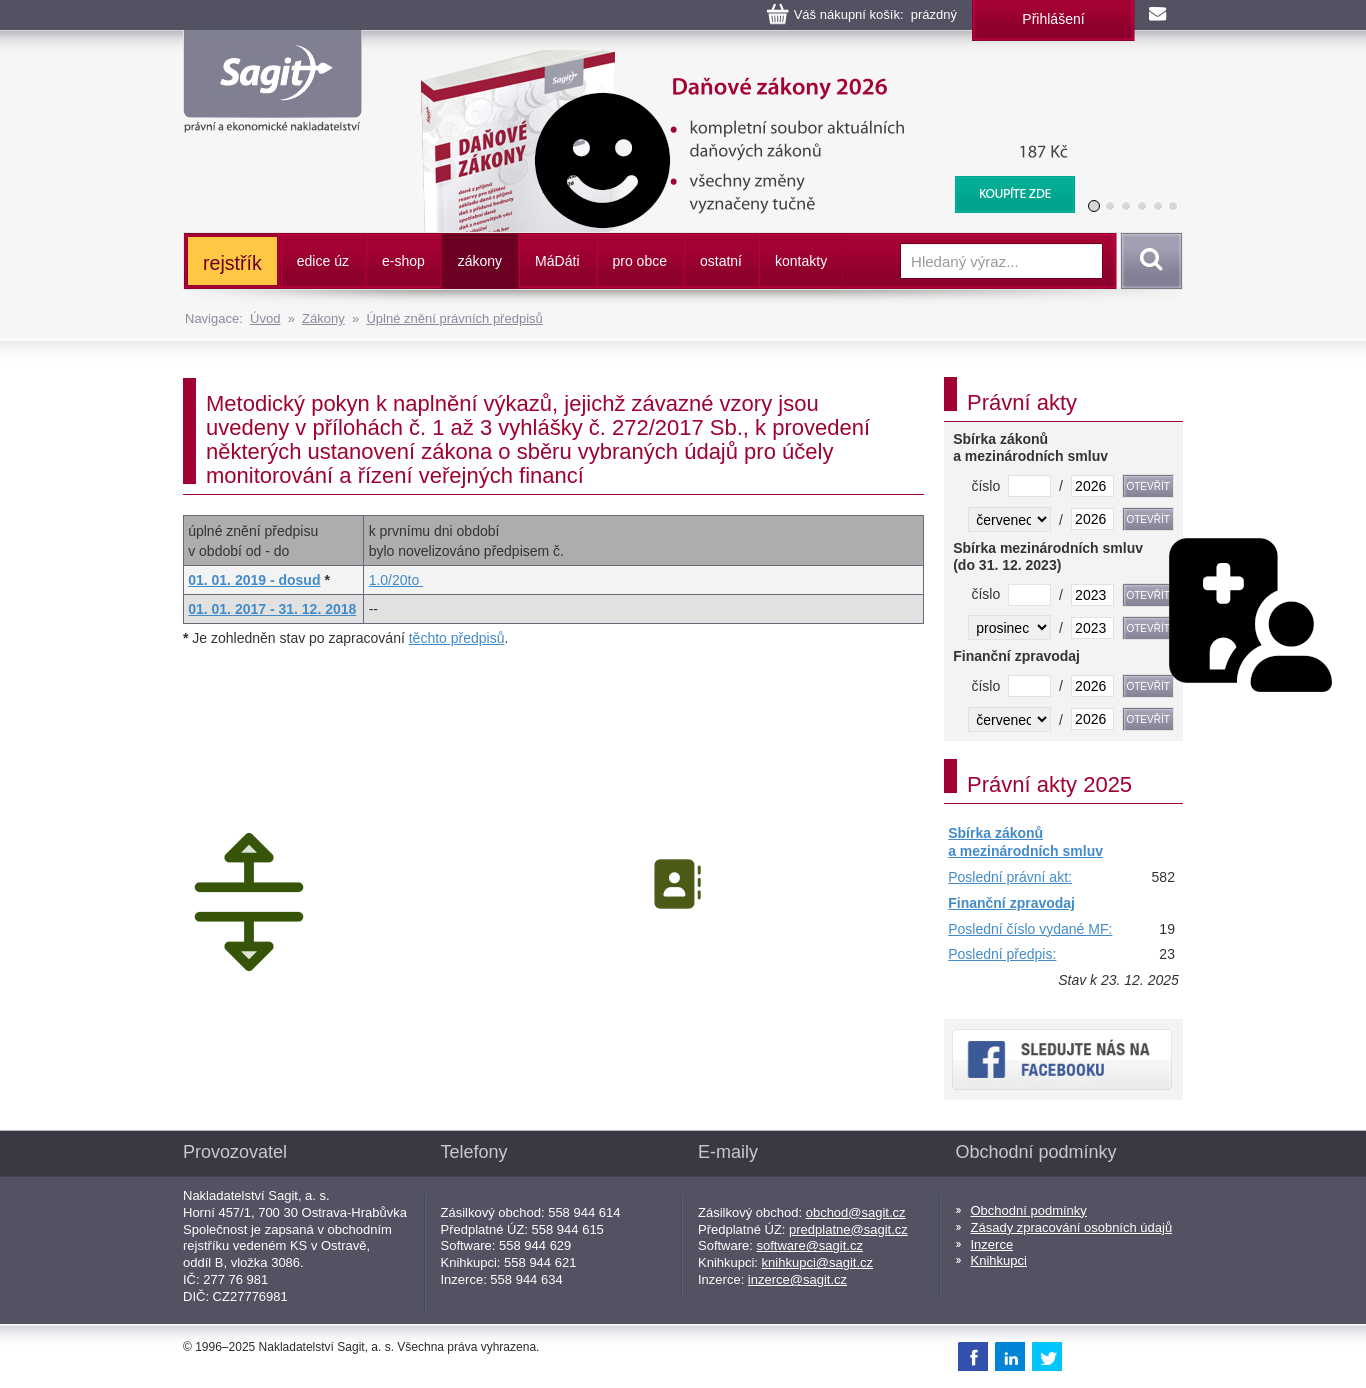 This screenshot has width=1366, height=1388. Describe the element at coordinates (602, 160) in the screenshot. I see `add an emoji or reaction` at that location.